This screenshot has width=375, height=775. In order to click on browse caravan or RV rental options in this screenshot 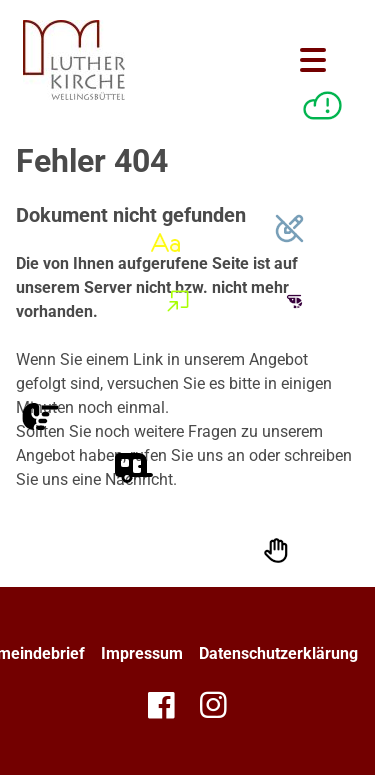, I will do `click(133, 467)`.